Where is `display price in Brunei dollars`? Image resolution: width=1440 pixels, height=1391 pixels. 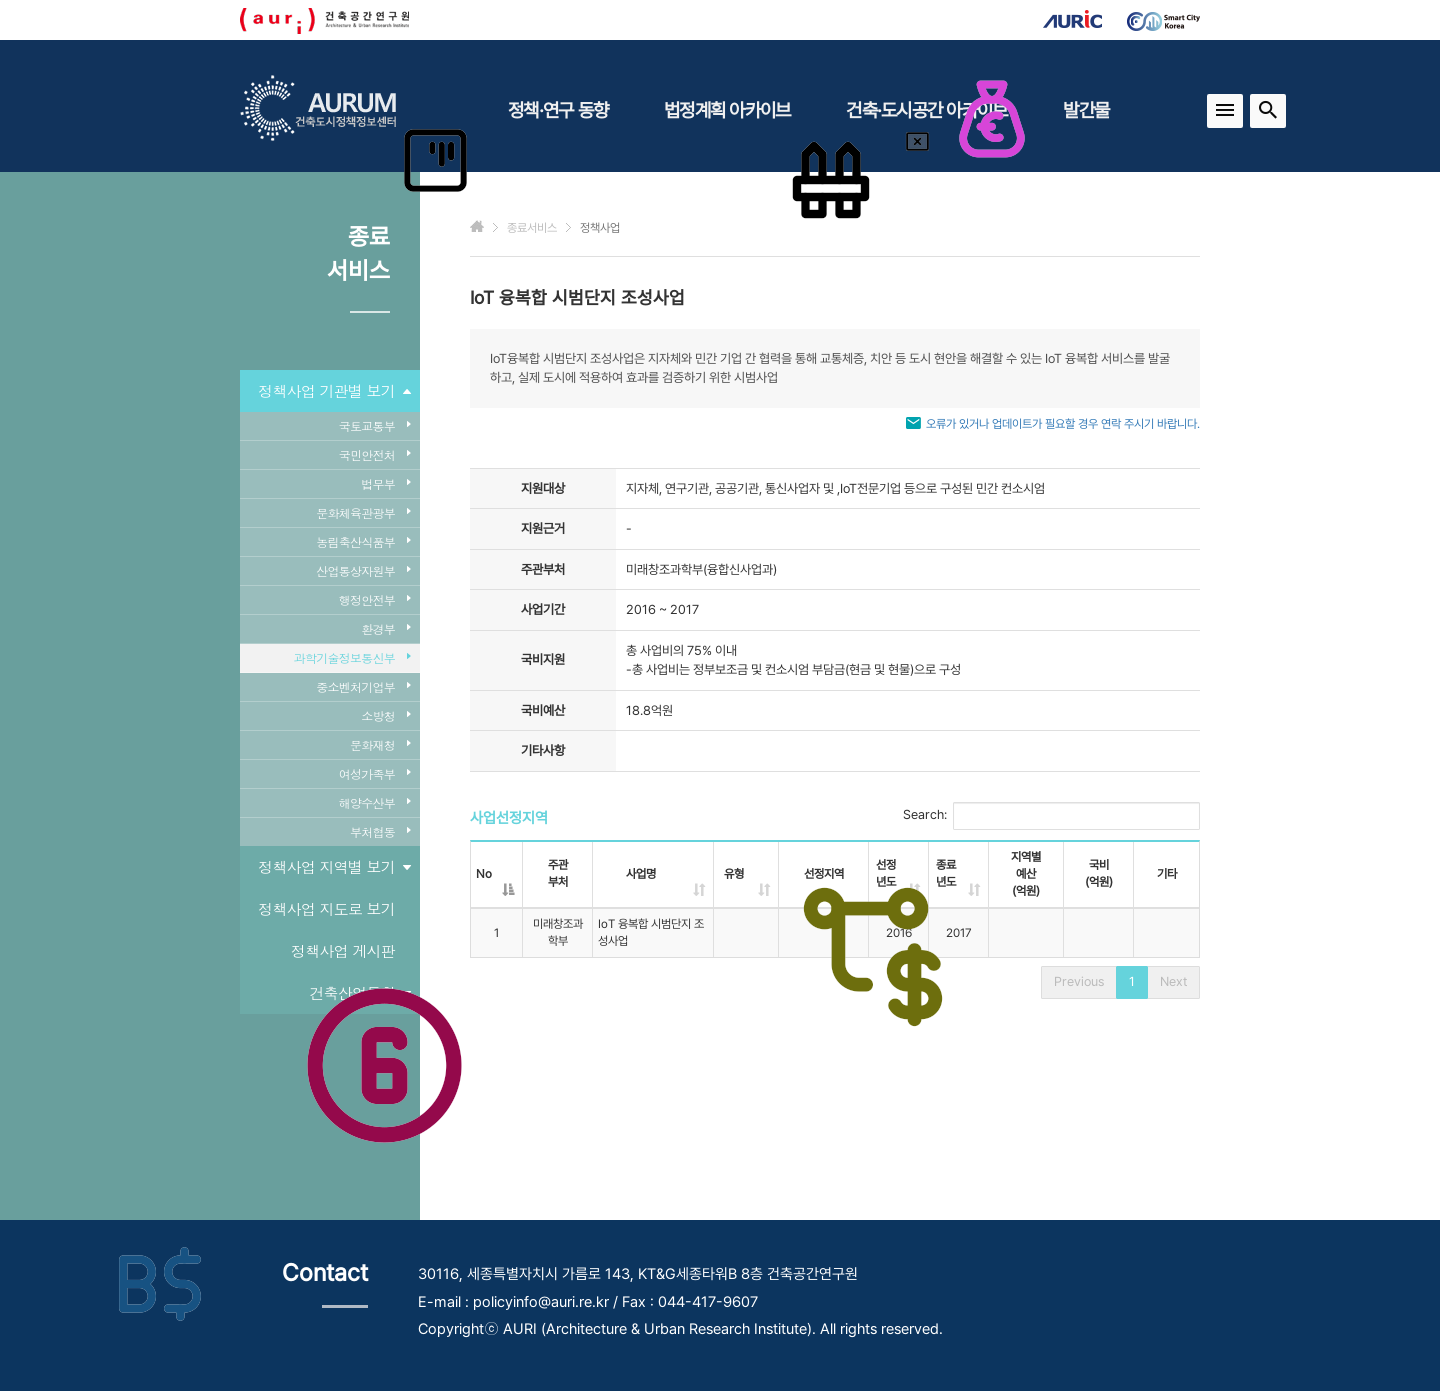
display price in Brunei dollars is located at coordinates (160, 1284).